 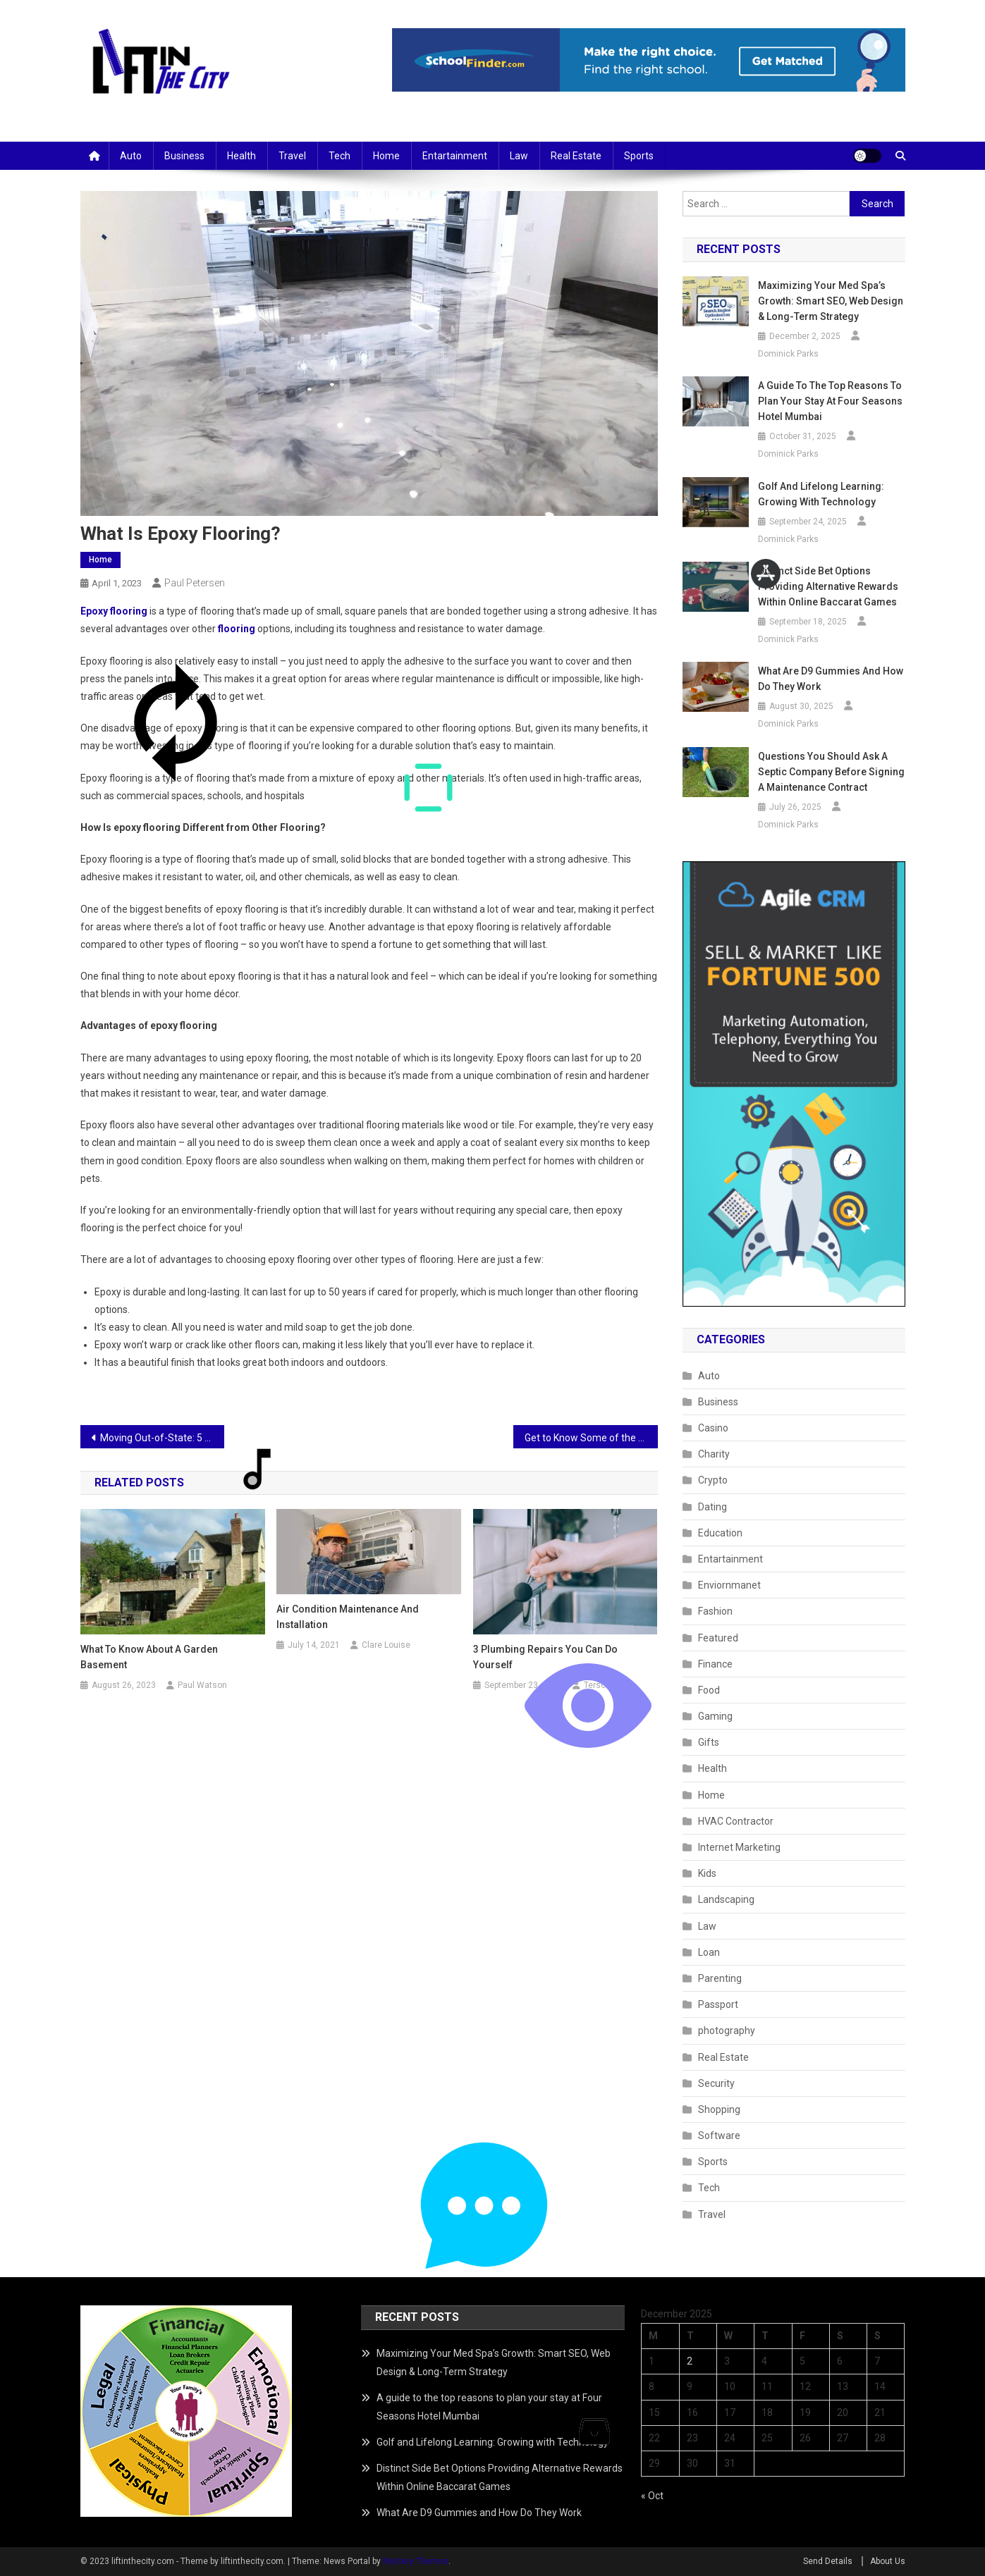 What do you see at coordinates (428, 787) in the screenshot?
I see `apply borders to left and right sides only` at bounding box center [428, 787].